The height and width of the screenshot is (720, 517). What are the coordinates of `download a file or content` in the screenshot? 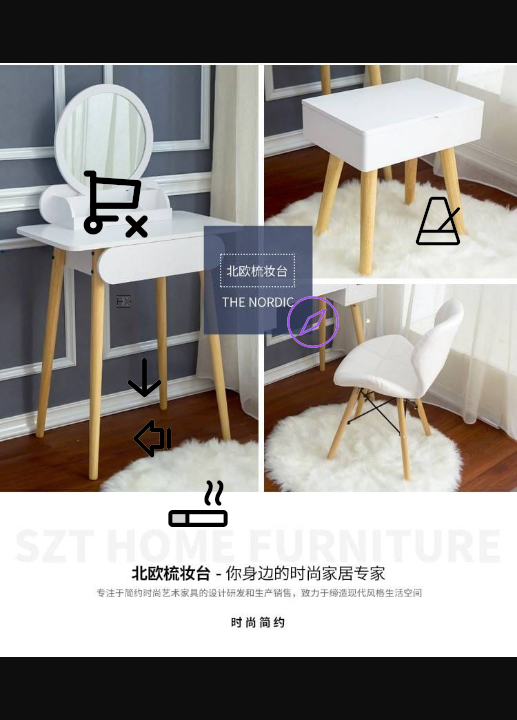 It's located at (144, 377).